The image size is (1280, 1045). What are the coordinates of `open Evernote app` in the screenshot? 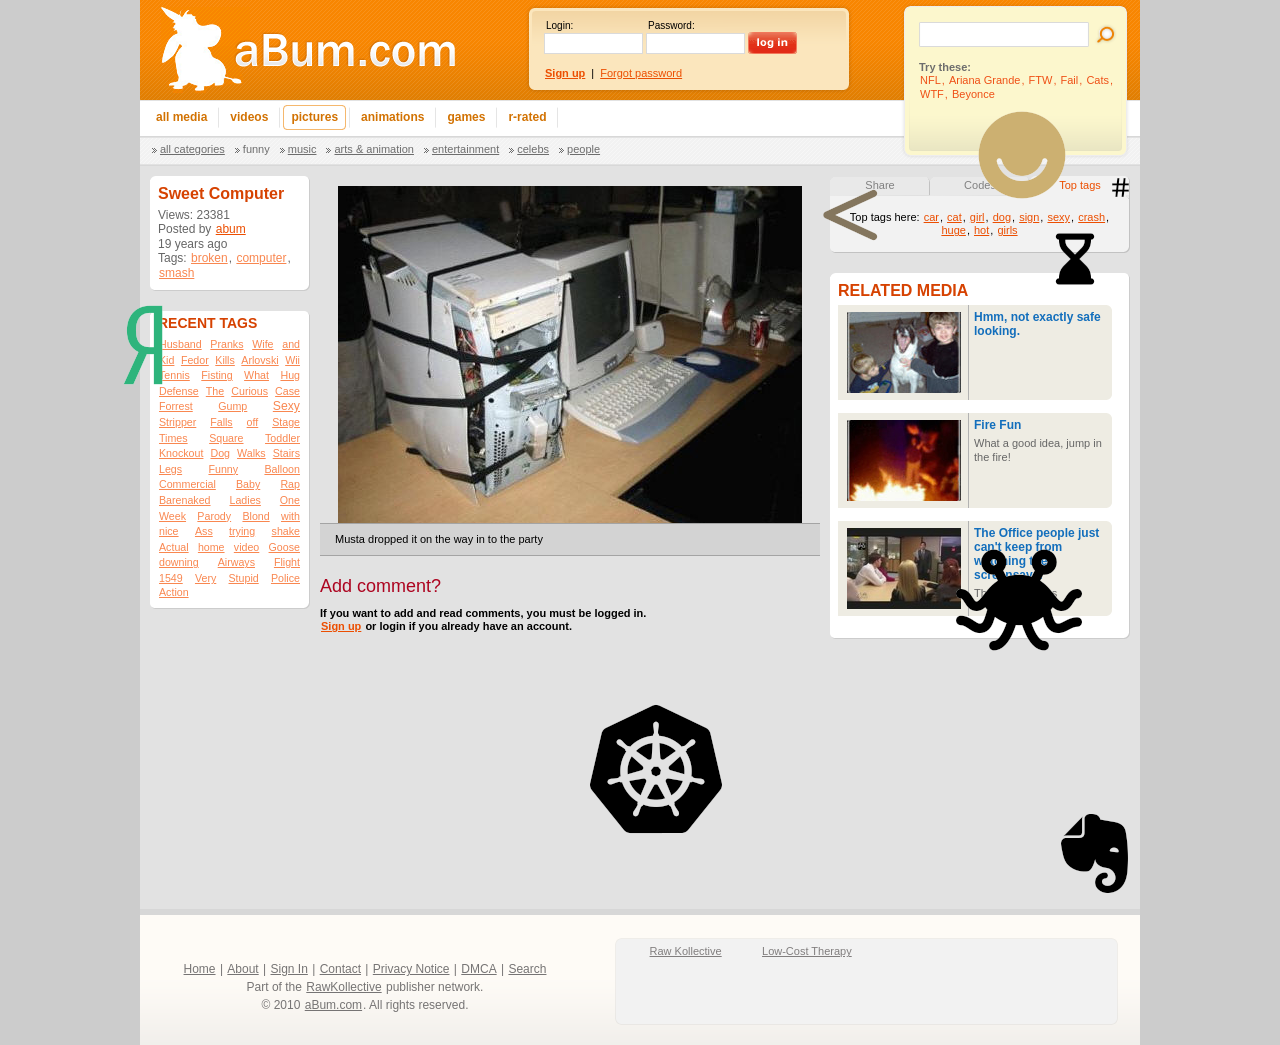 It's located at (1094, 853).